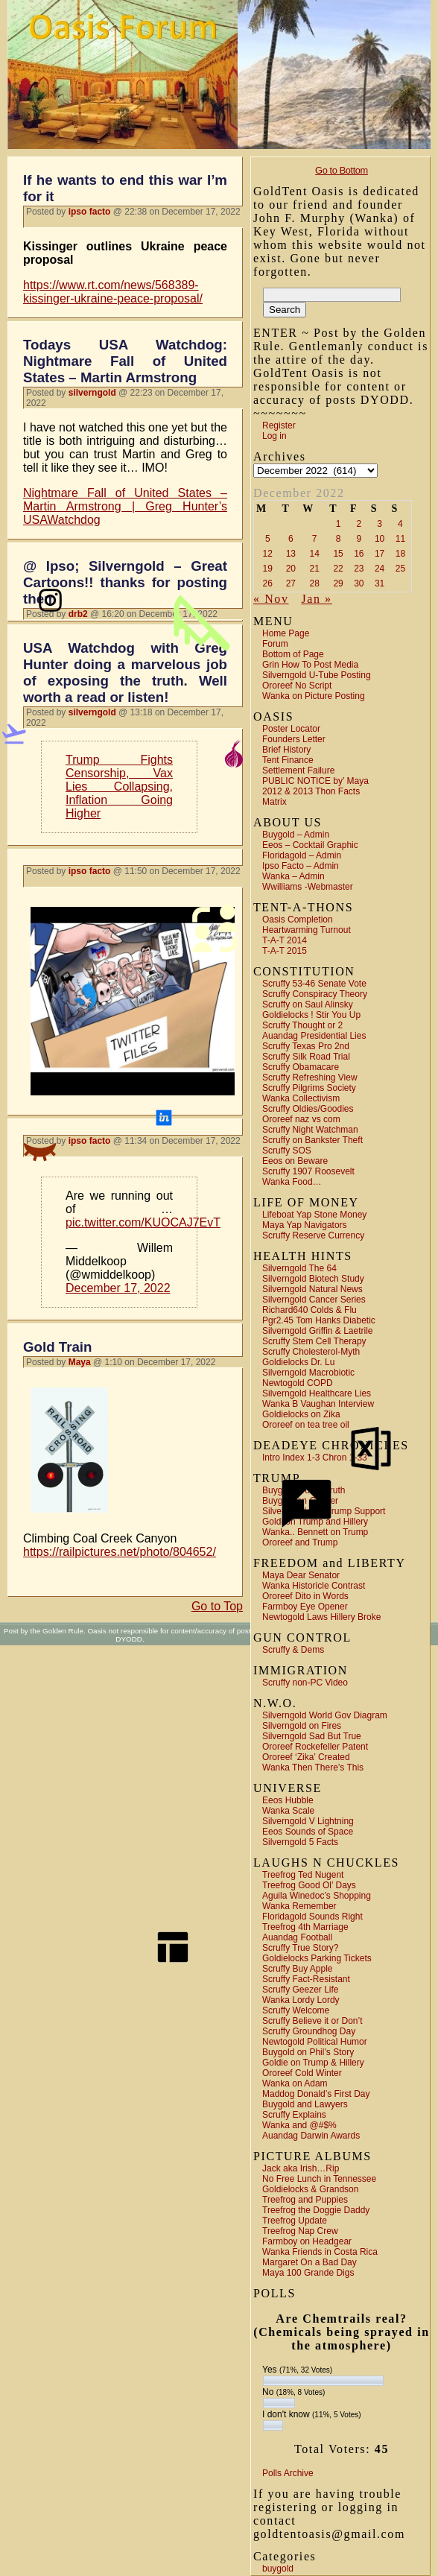 This screenshot has height=2576, width=438. What do you see at coordinates (215, 929) in the screenshot?
I see `peer-to-peer transfer or payment` at bounding box center [215, 929].